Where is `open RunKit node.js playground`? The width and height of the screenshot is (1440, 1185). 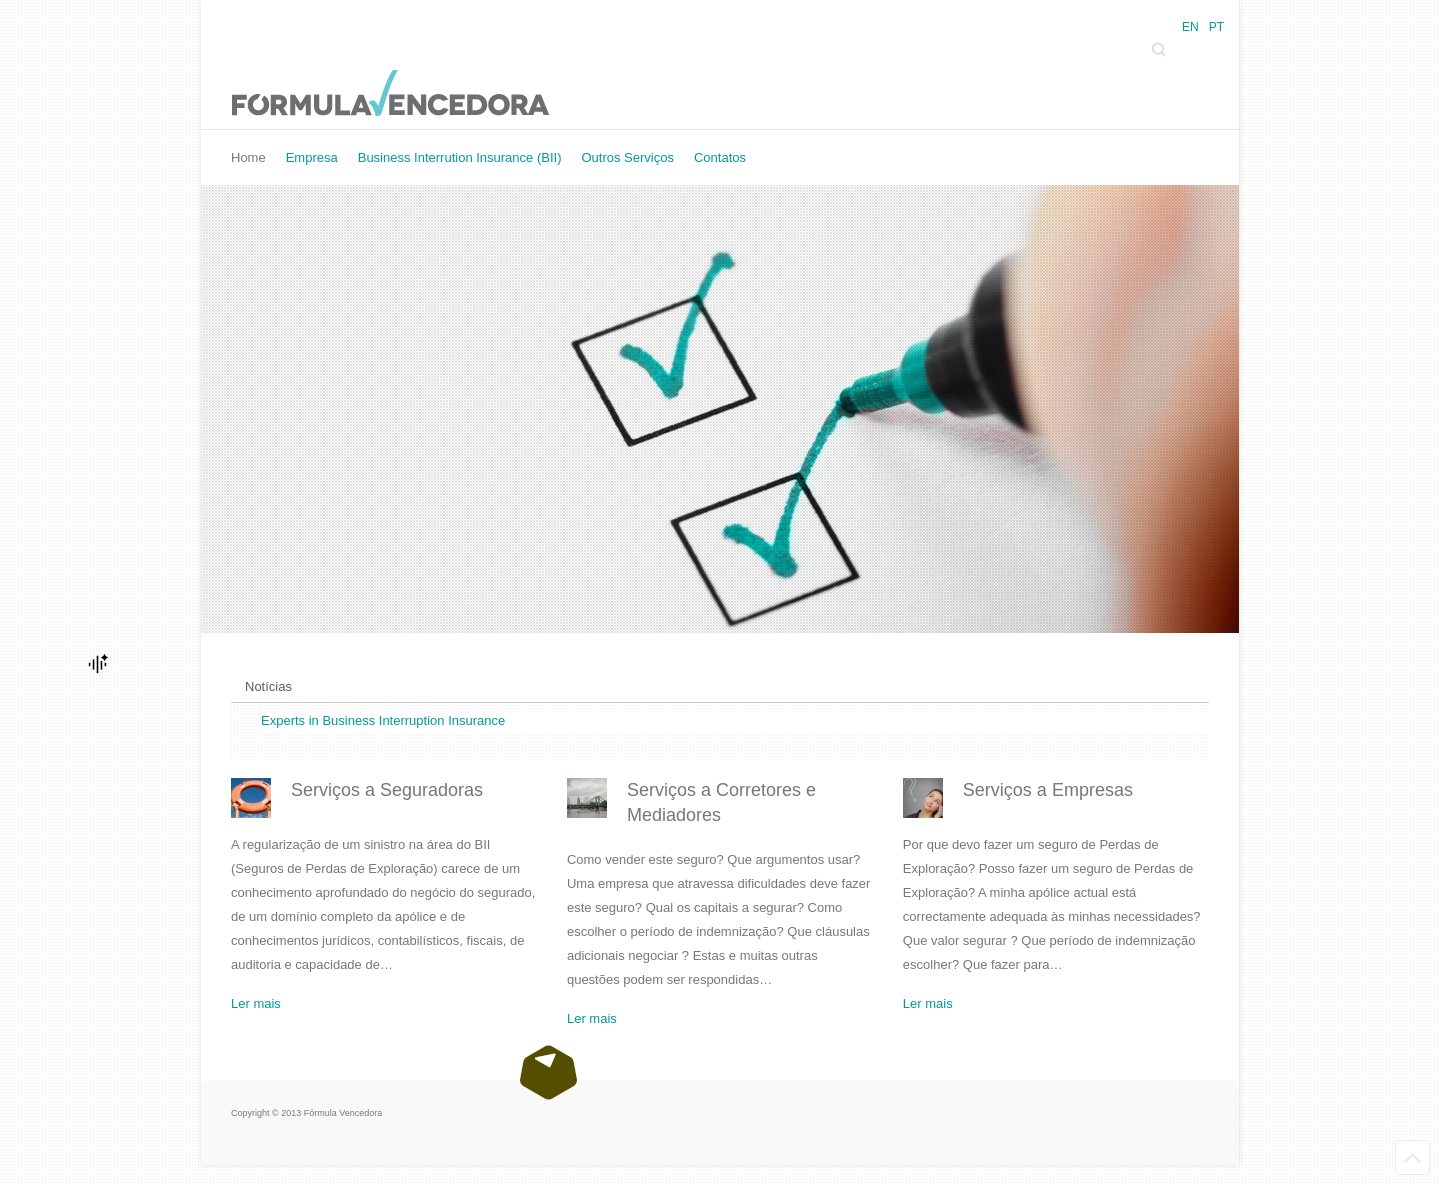 open RunKit node.js playground is located at coordinates (548, 1072).